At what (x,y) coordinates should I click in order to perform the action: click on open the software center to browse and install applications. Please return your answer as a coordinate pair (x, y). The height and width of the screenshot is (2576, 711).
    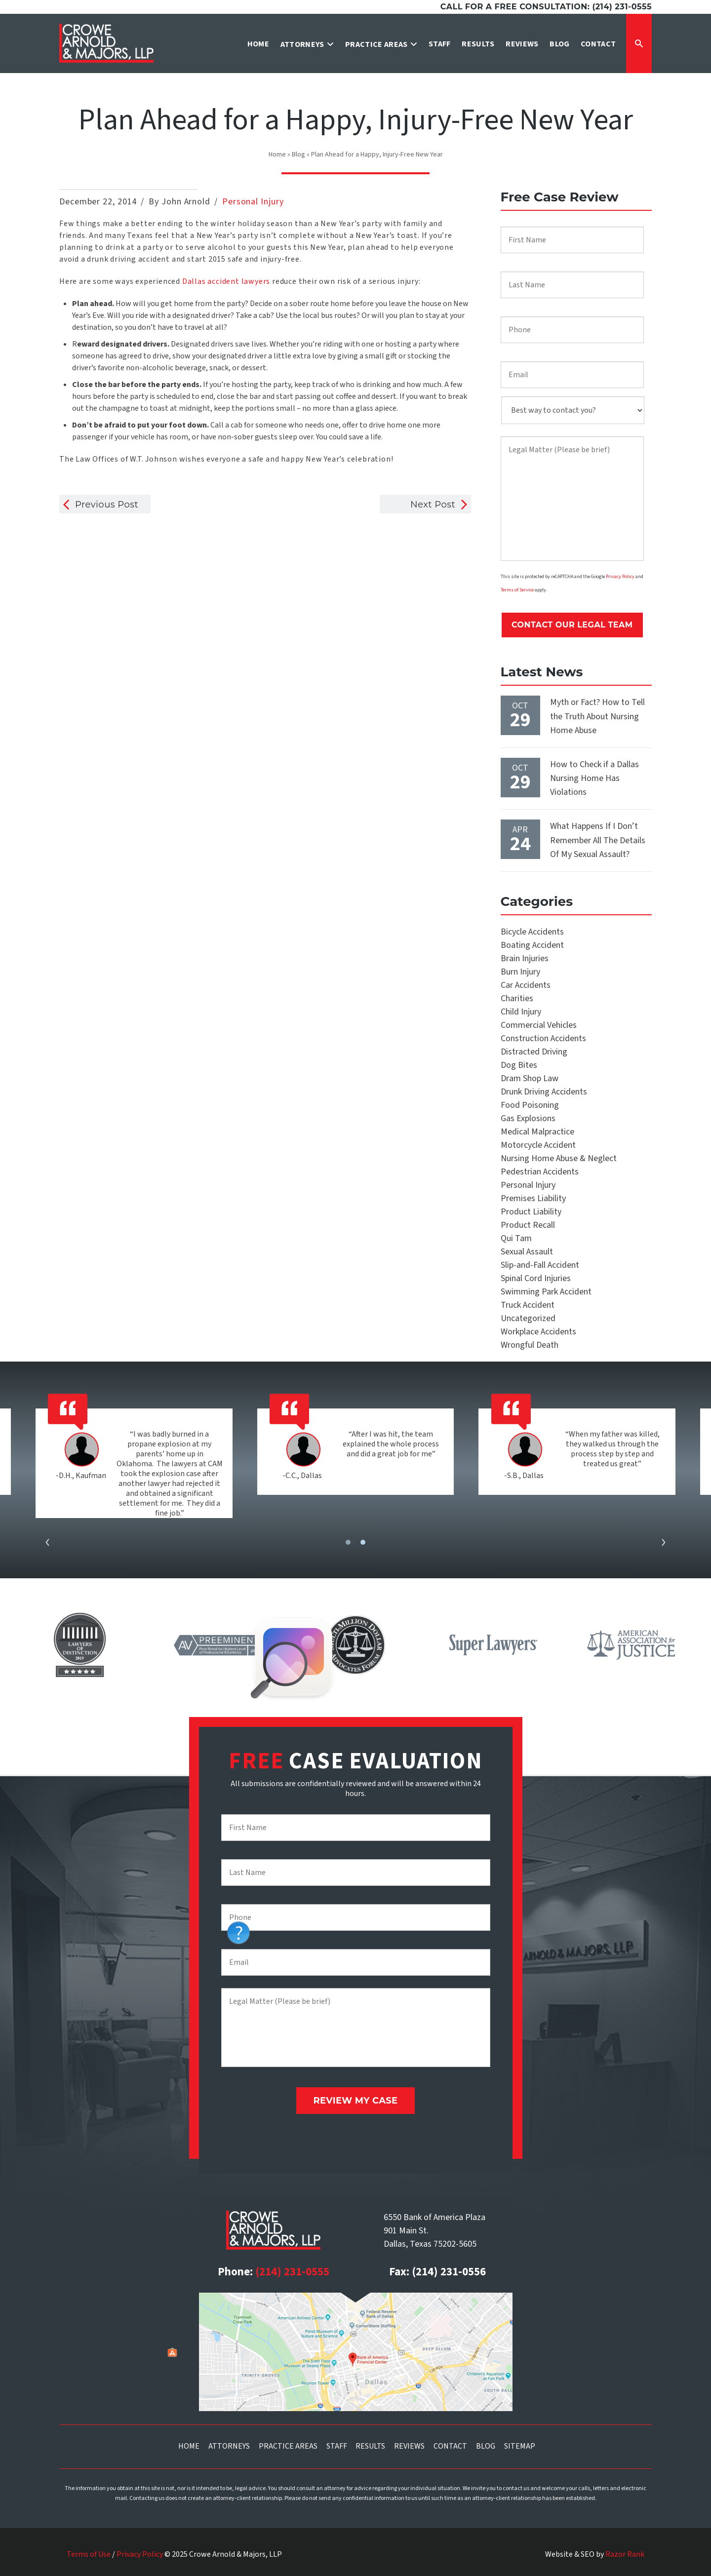
    Looking at the image, I should click on (172, 2353).